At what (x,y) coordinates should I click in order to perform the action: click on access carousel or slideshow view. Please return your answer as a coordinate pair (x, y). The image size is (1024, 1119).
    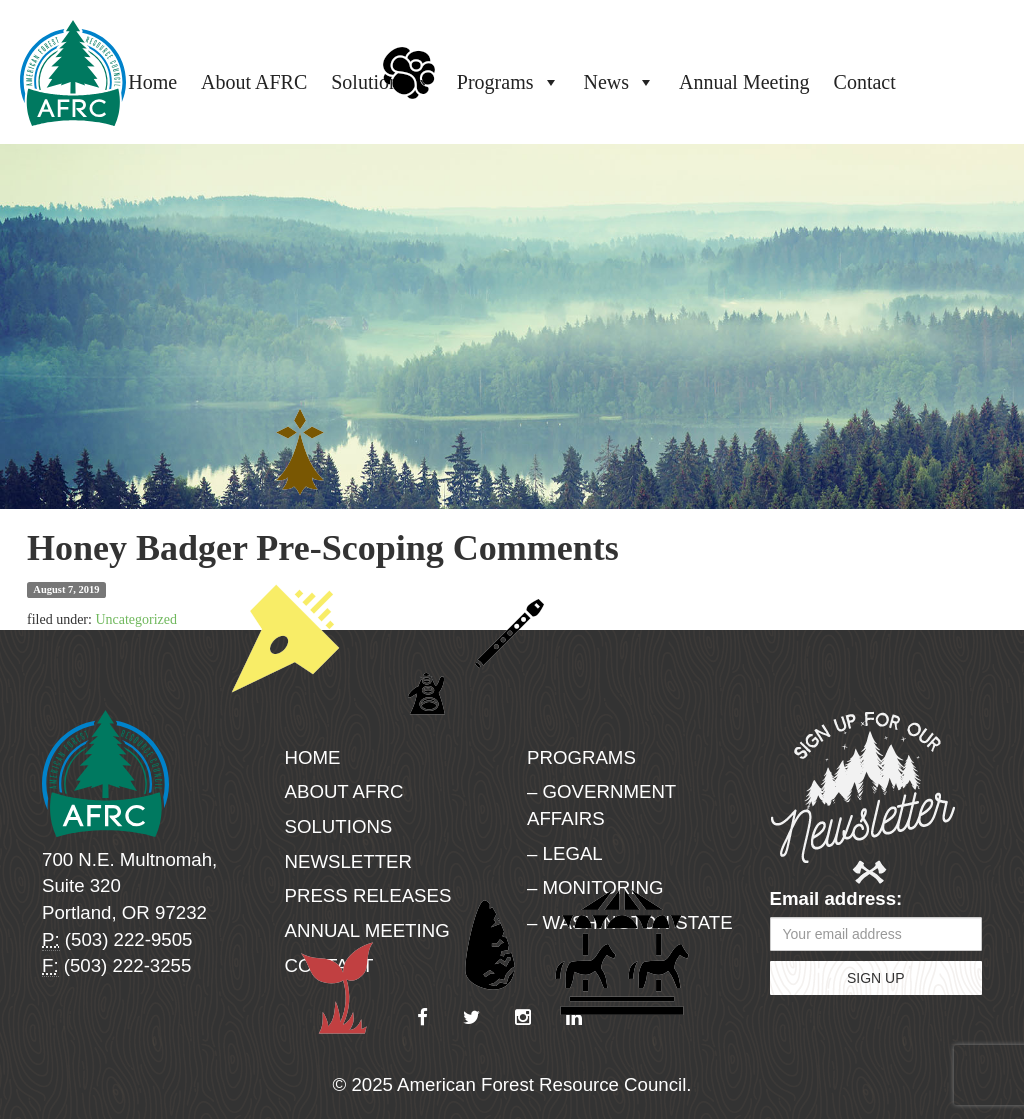
    Looking at the image, I should click on (622, 949).